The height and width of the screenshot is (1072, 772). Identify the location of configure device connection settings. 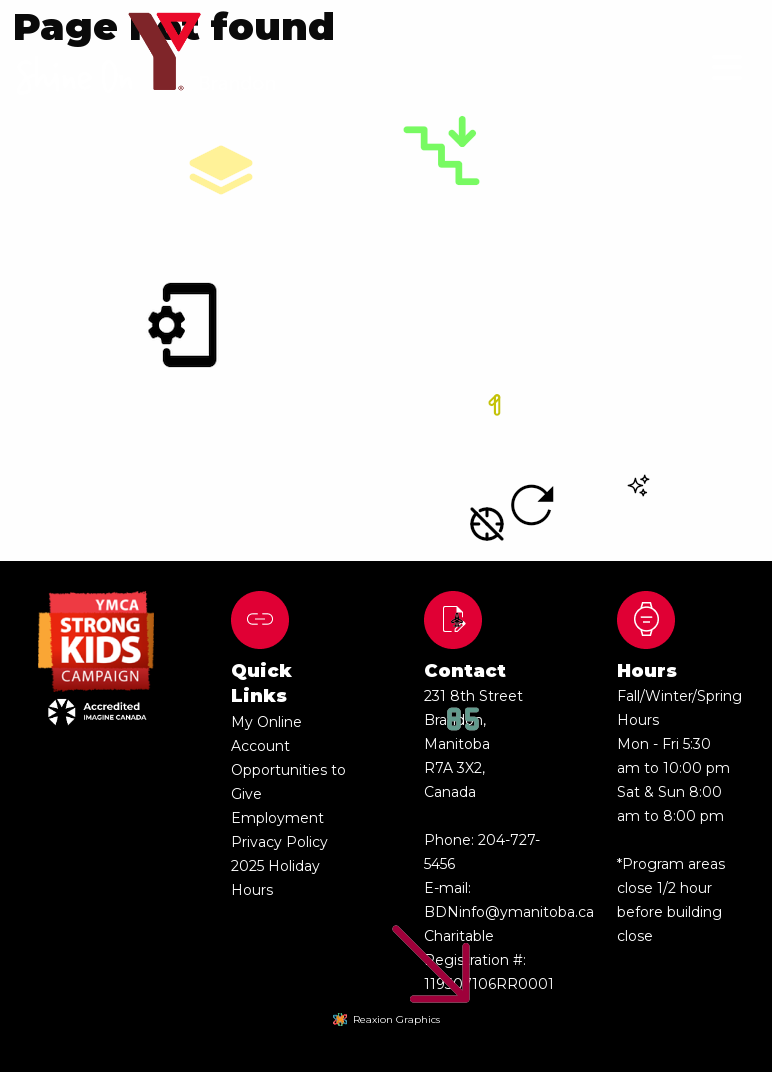
(182, 325).